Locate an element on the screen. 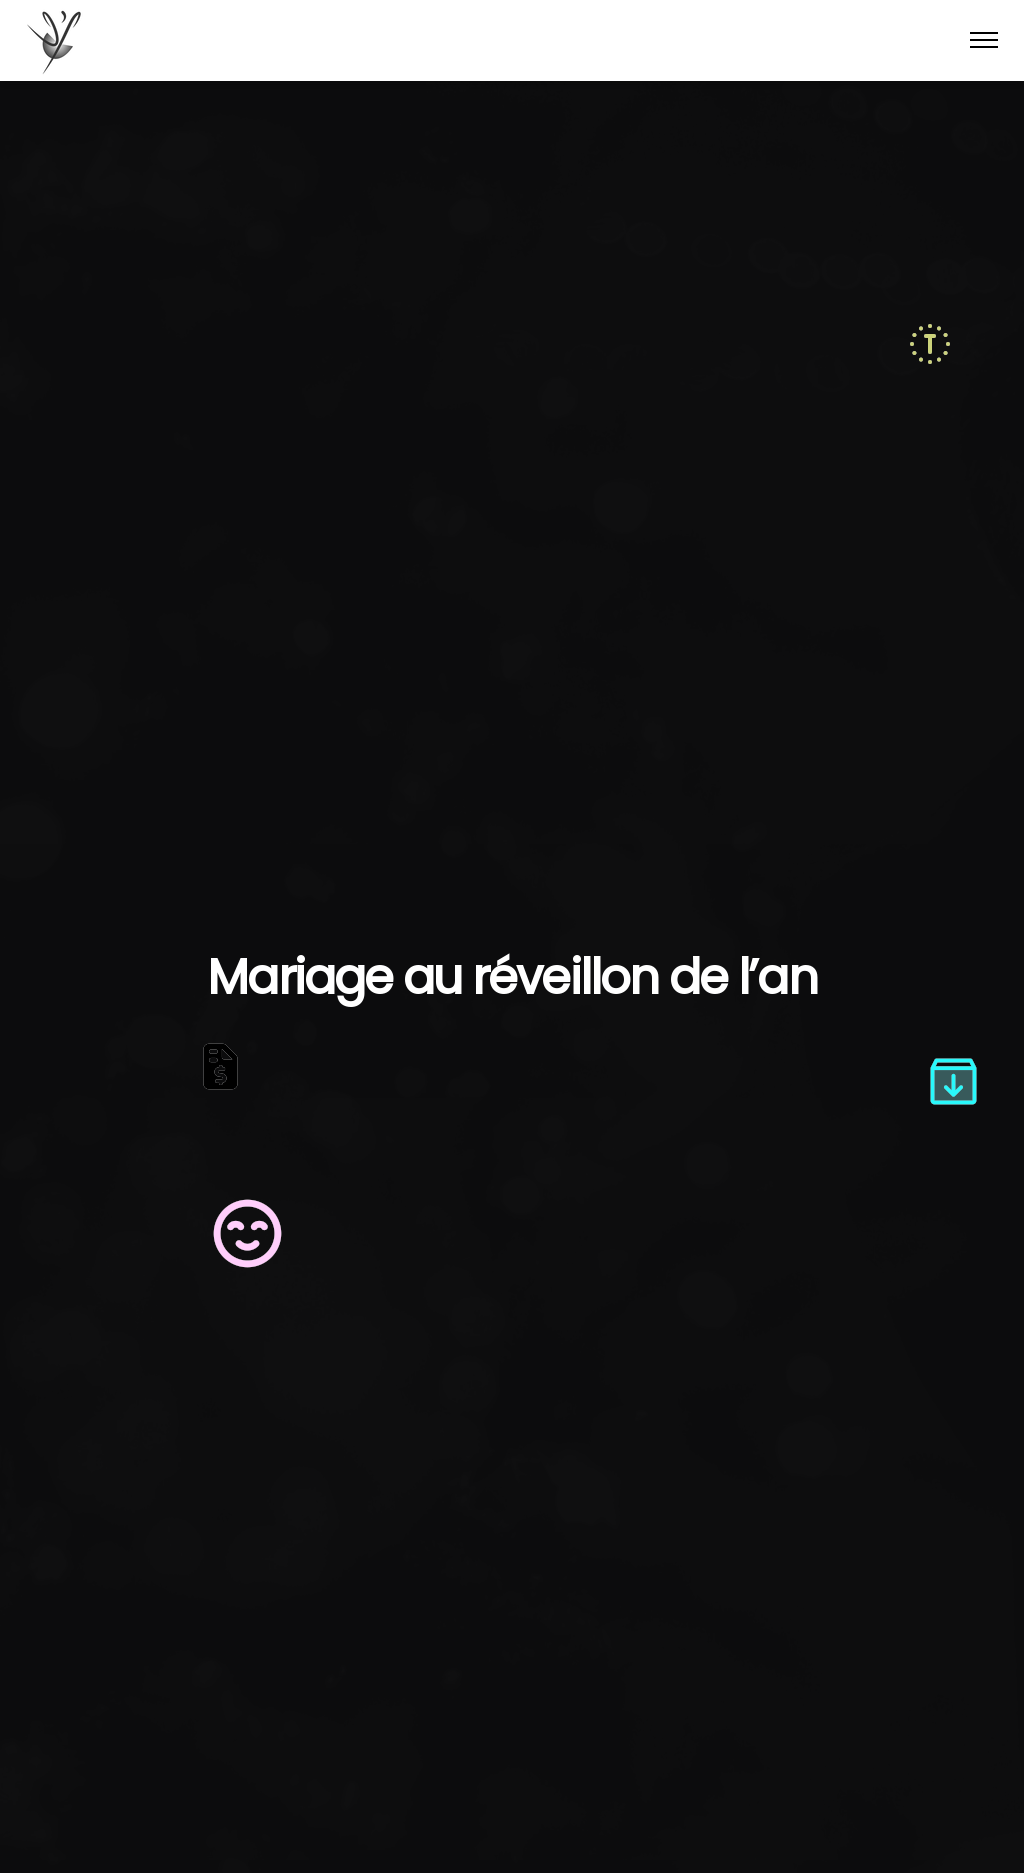 The height and width of the screenshot is (1873, 1024). rate your experience positively is located at coordinates (247, 1233).